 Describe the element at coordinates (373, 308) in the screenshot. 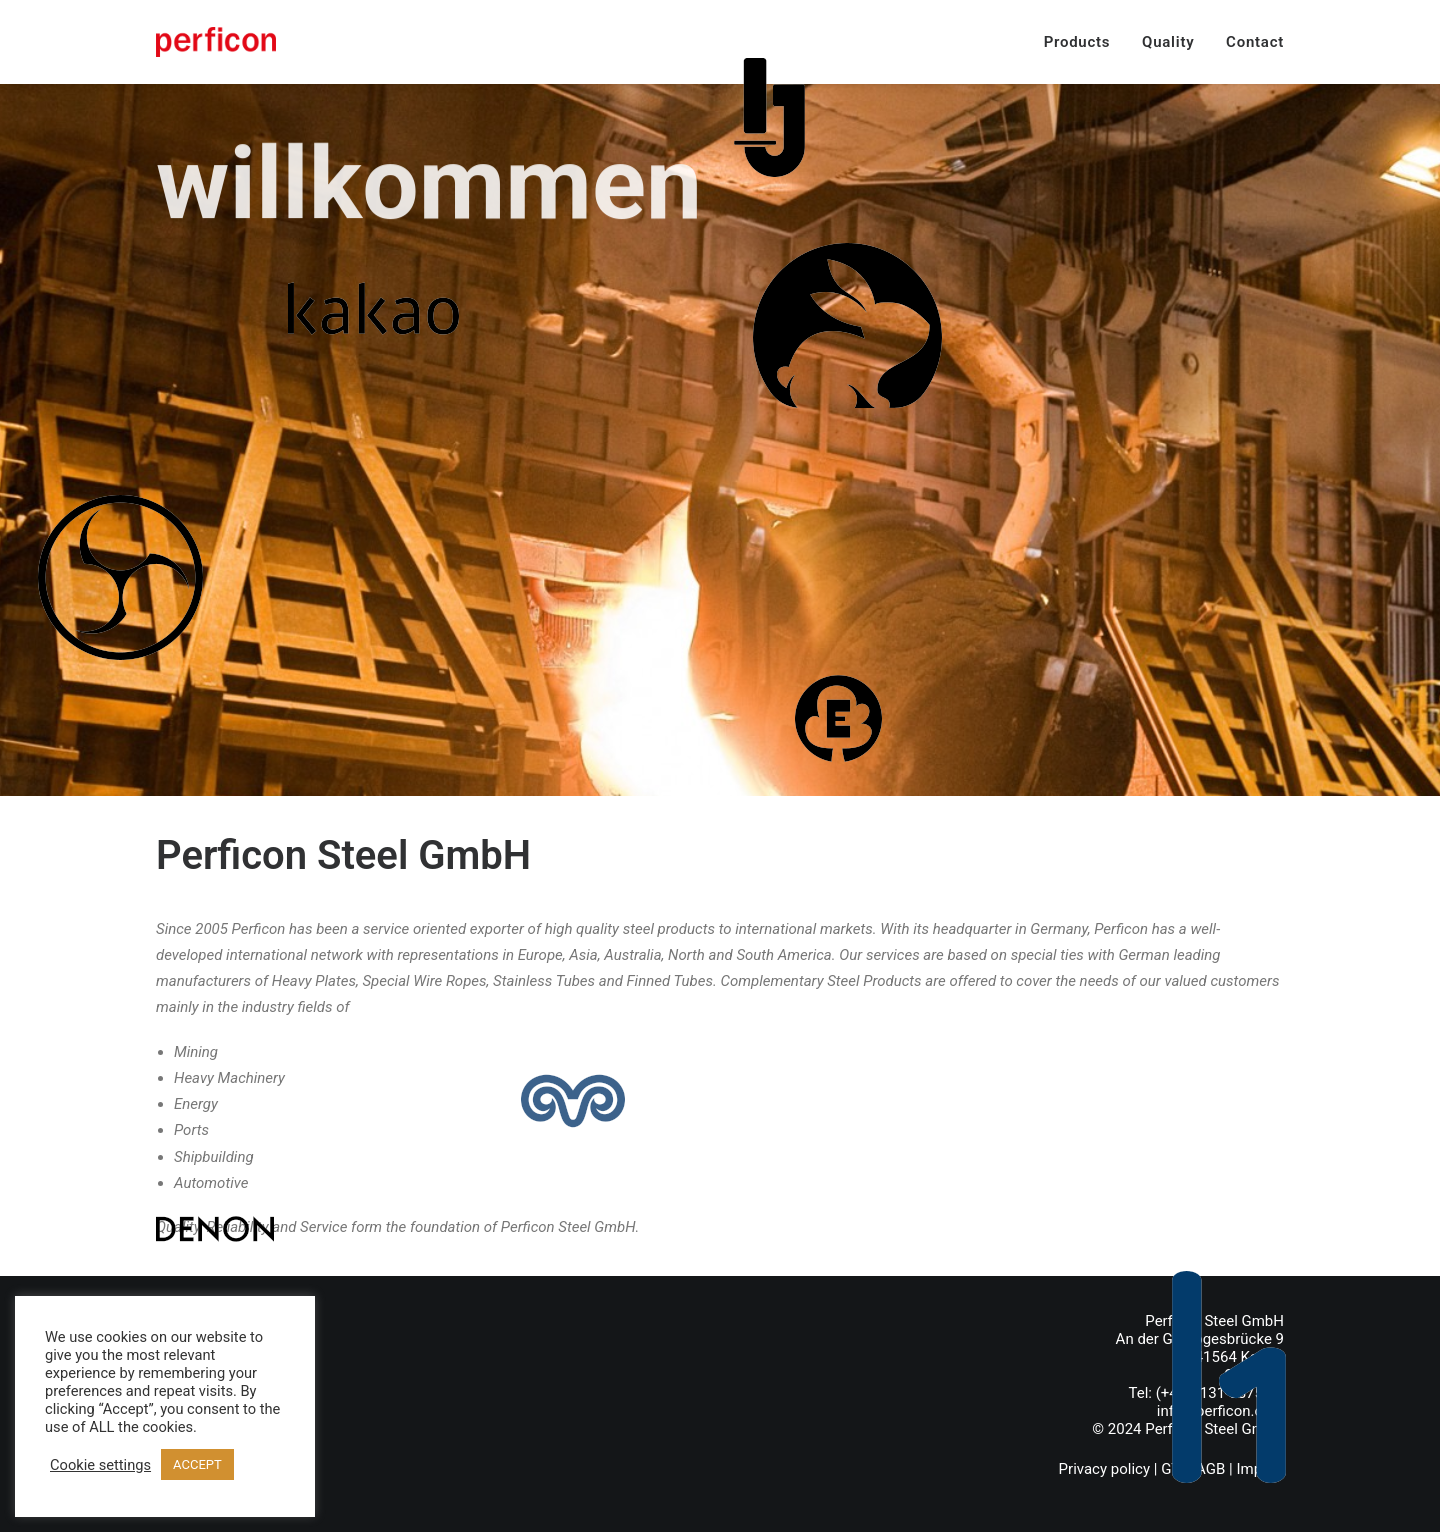

I see `open Kakao messaging app` at that location.